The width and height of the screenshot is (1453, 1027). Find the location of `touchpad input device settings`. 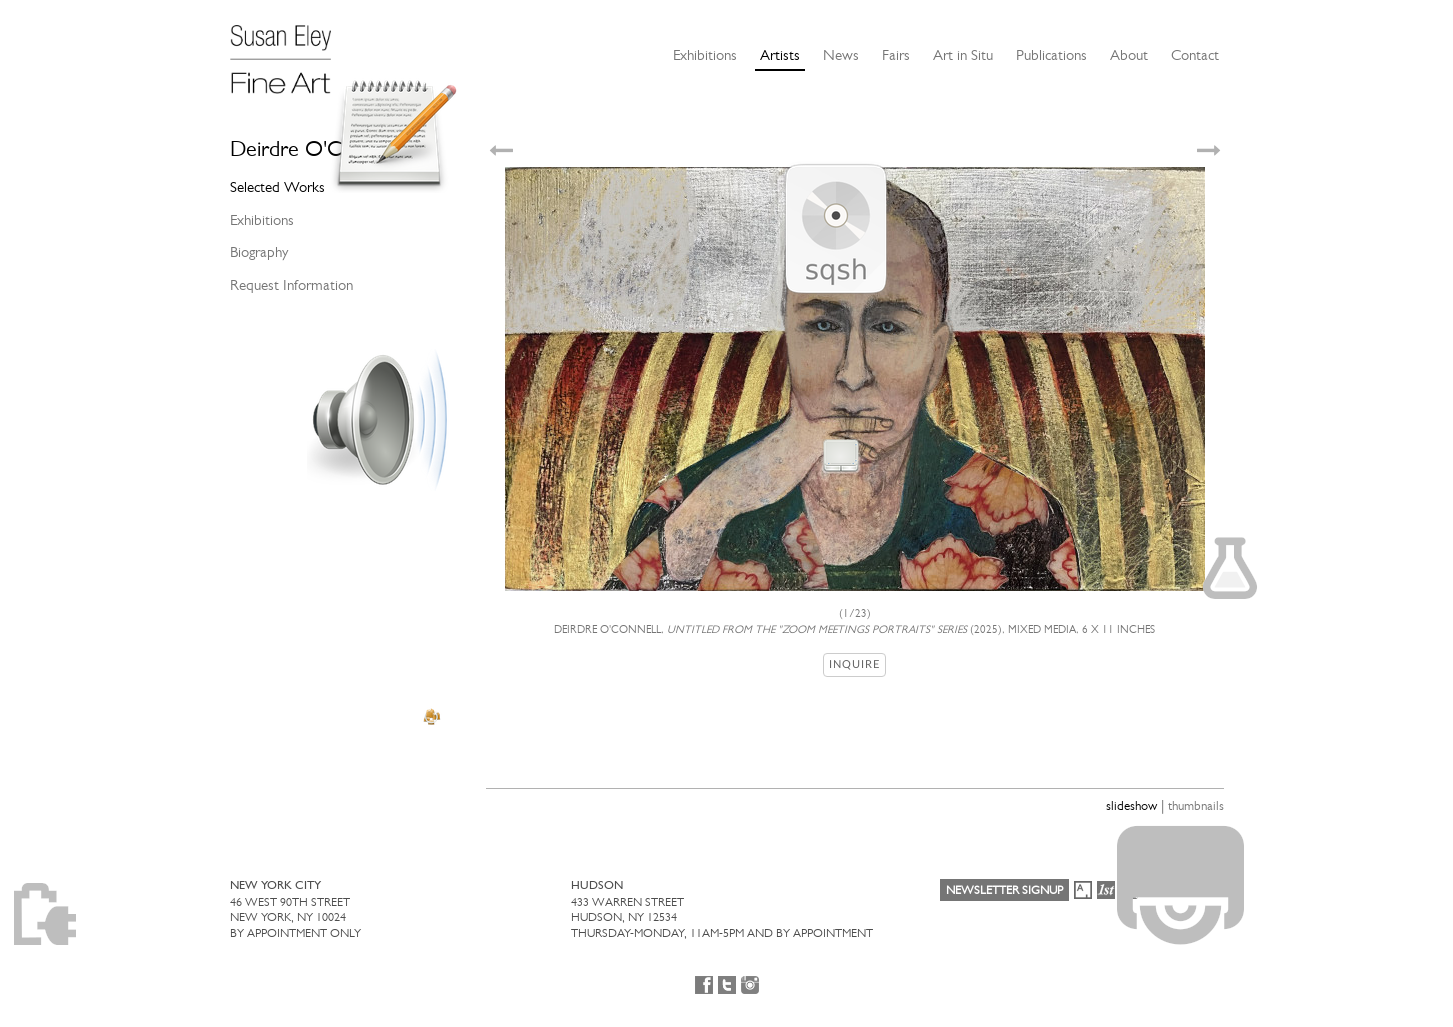

touchpad input device settings is located at coordinates (840, 456).